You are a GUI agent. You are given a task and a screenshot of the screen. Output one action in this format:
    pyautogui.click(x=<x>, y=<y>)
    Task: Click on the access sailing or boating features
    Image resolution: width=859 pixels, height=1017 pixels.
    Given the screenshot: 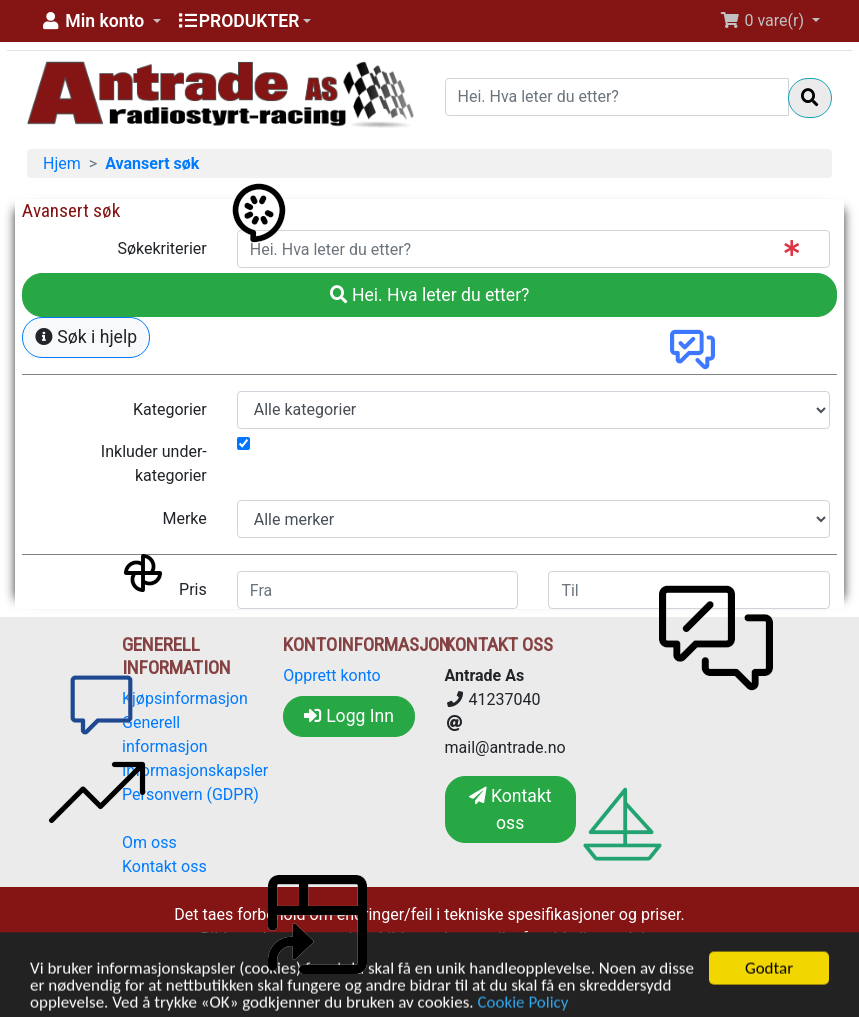 What is the action you would take?
    pyautogui.click(x=622, y=829)
    